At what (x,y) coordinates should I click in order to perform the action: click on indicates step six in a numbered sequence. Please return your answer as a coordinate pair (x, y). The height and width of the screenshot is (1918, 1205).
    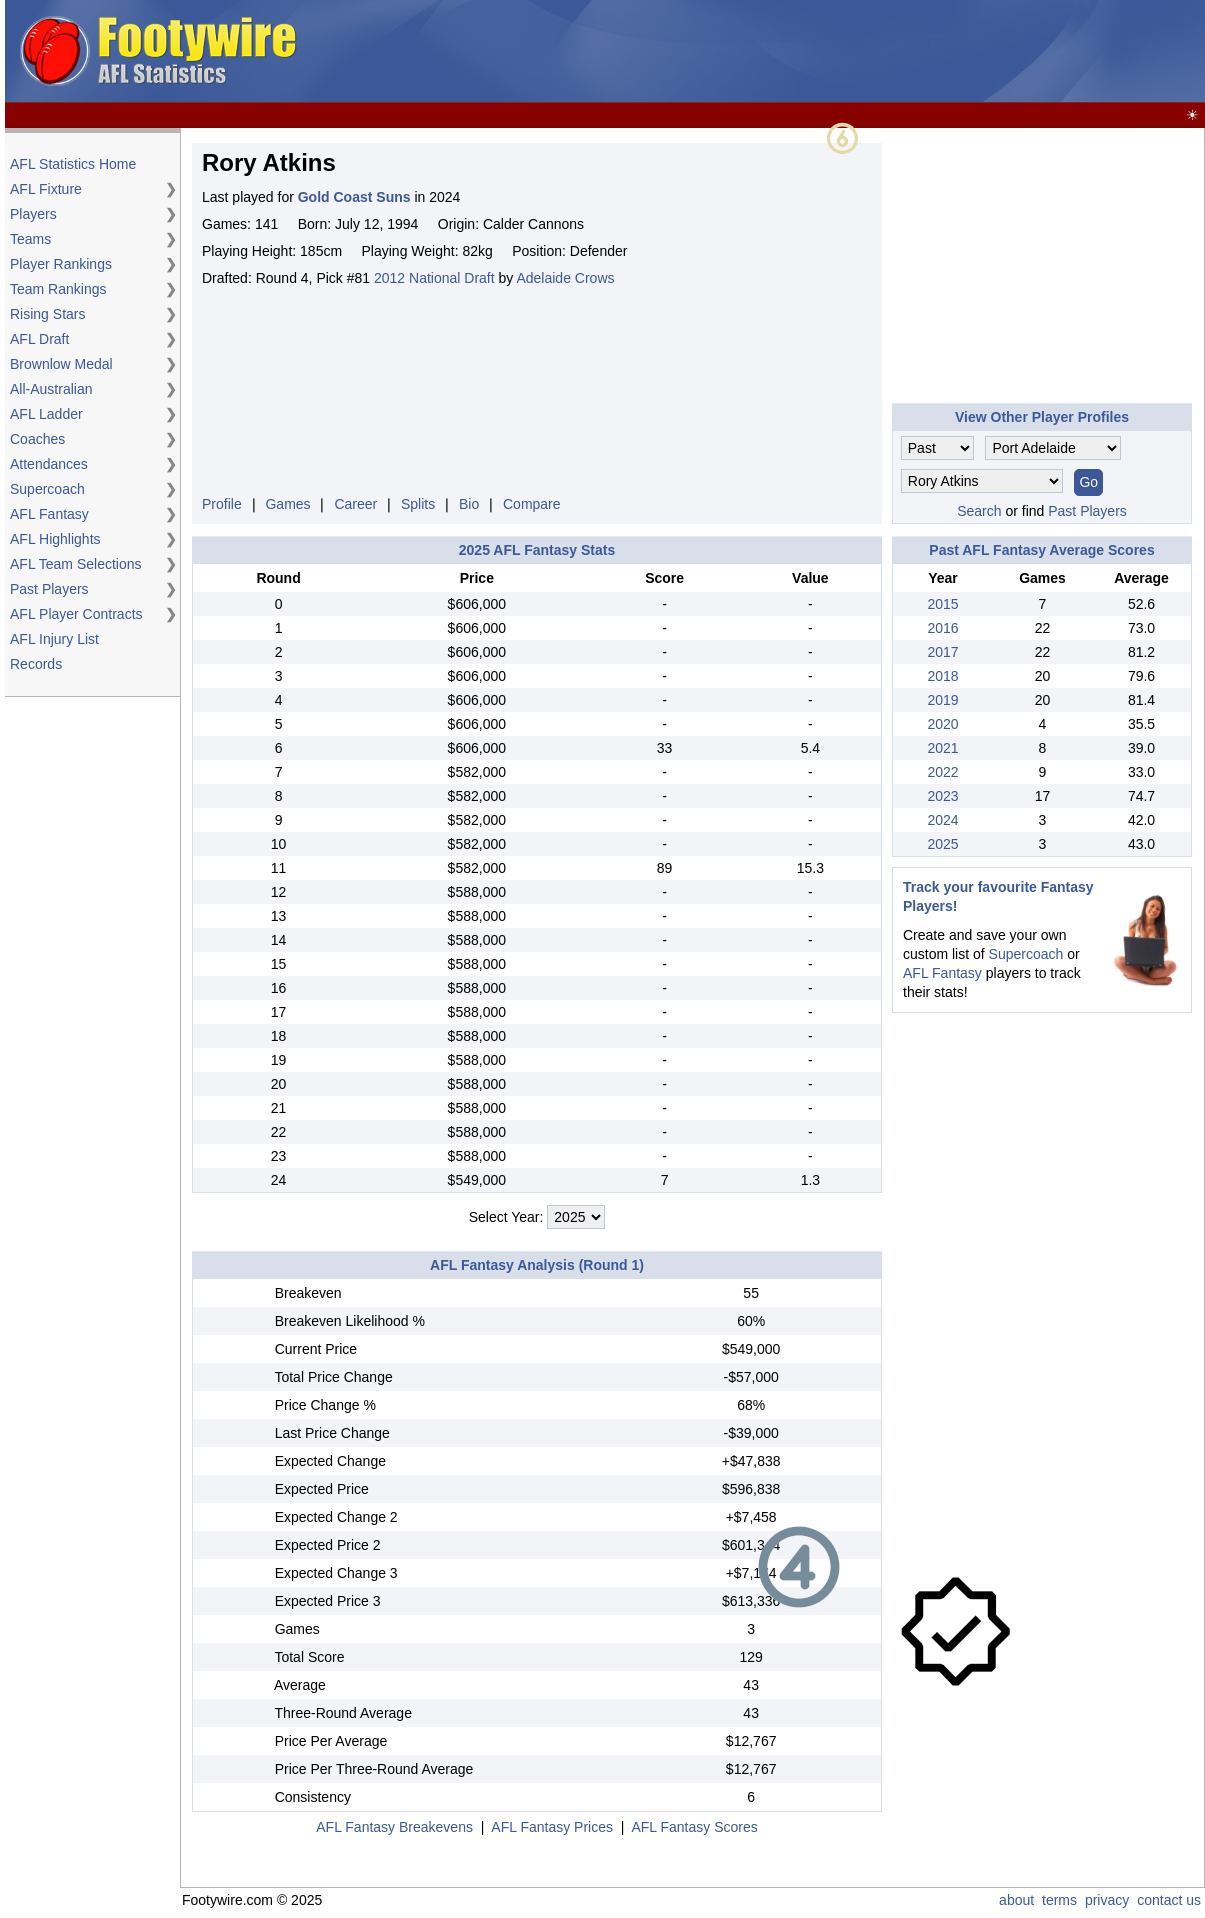
    Looking at the image, I should click on (842, 138).